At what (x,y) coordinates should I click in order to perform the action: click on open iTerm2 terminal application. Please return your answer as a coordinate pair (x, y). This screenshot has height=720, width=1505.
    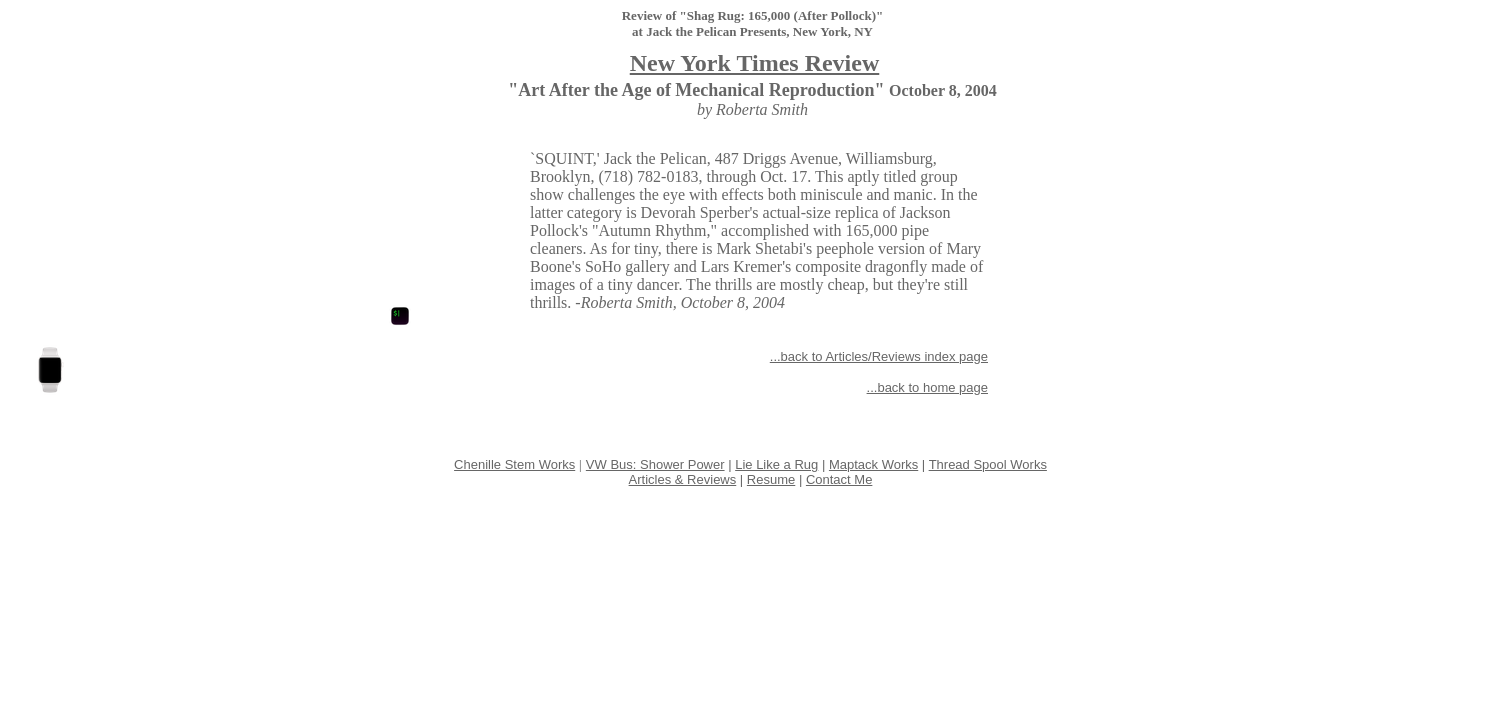
    Looking at the image, I should click on (400, 316).